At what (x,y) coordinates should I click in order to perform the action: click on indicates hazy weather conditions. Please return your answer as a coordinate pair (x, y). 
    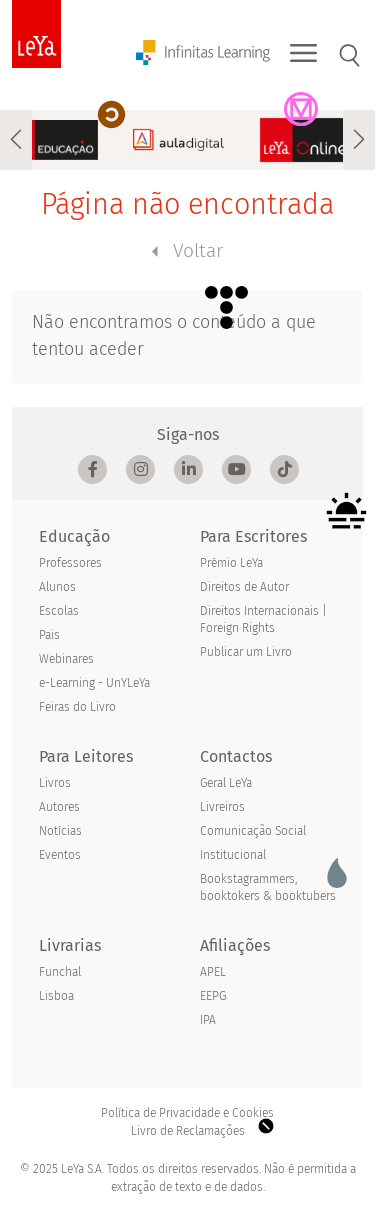
    Looking at the image, I should click on (346, 512).